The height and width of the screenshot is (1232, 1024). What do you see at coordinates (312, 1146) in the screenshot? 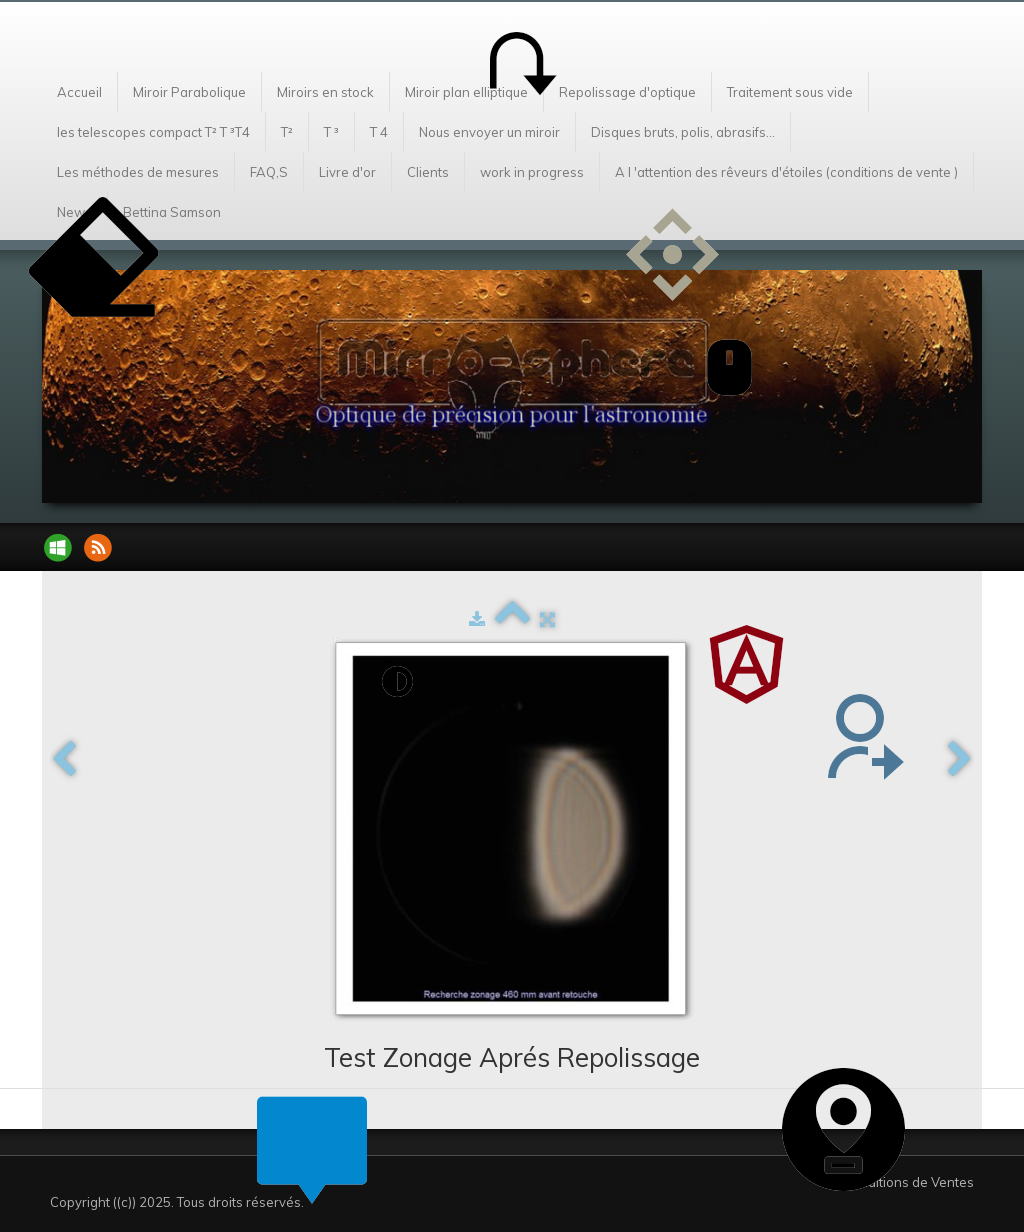
I see `open chat or messaging` at bounding box center [312, 1146].